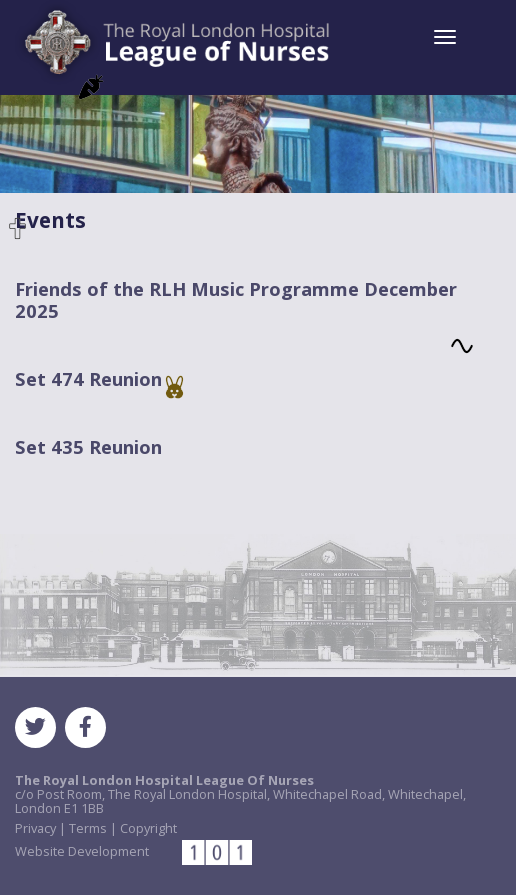 Image resolution: width=516 pixels, height=895 pixels. What do you see at coordinates (462, 346) in the screenshot?
I see `audio or sound wave visualization` at bounding box center [462, 346].